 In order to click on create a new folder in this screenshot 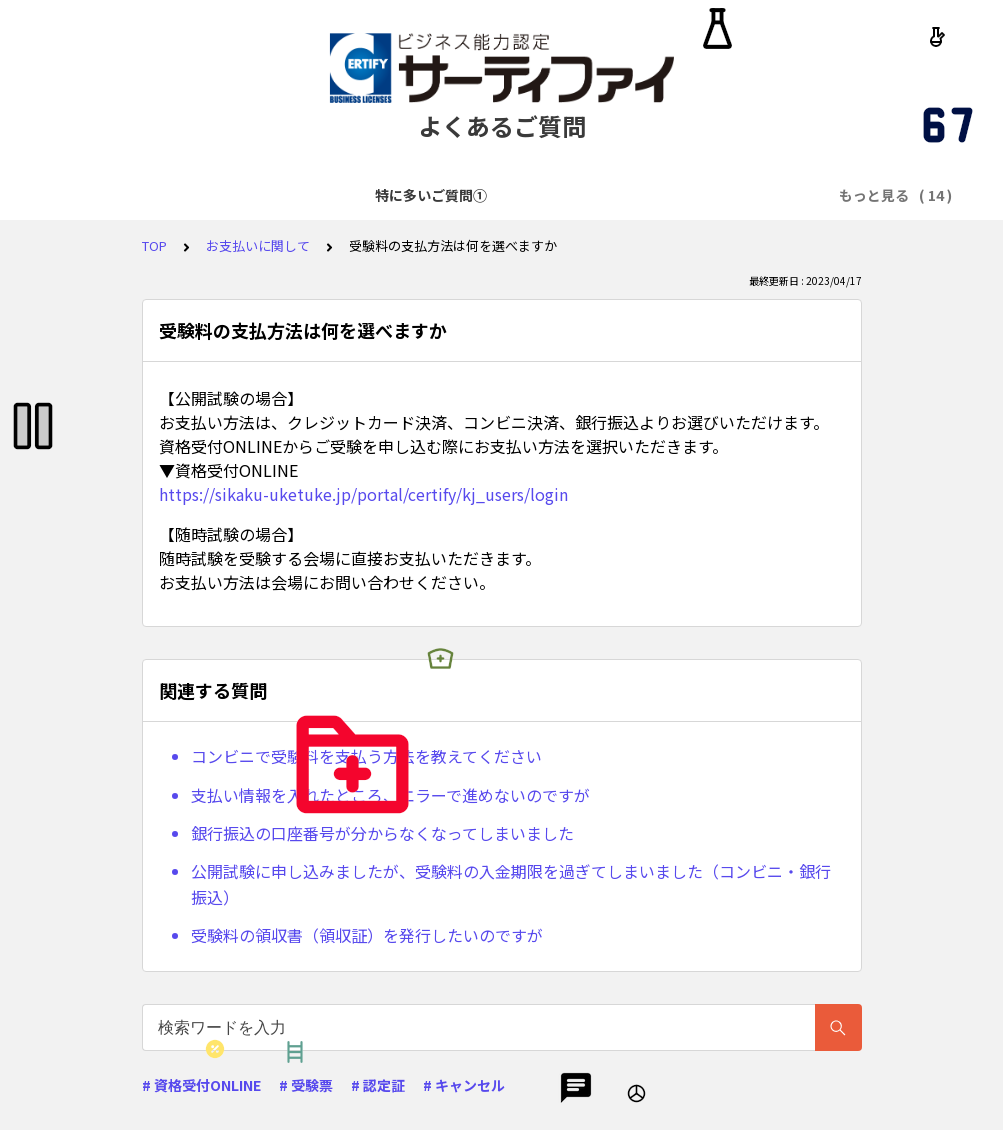, I will do `click(352, 765)`.